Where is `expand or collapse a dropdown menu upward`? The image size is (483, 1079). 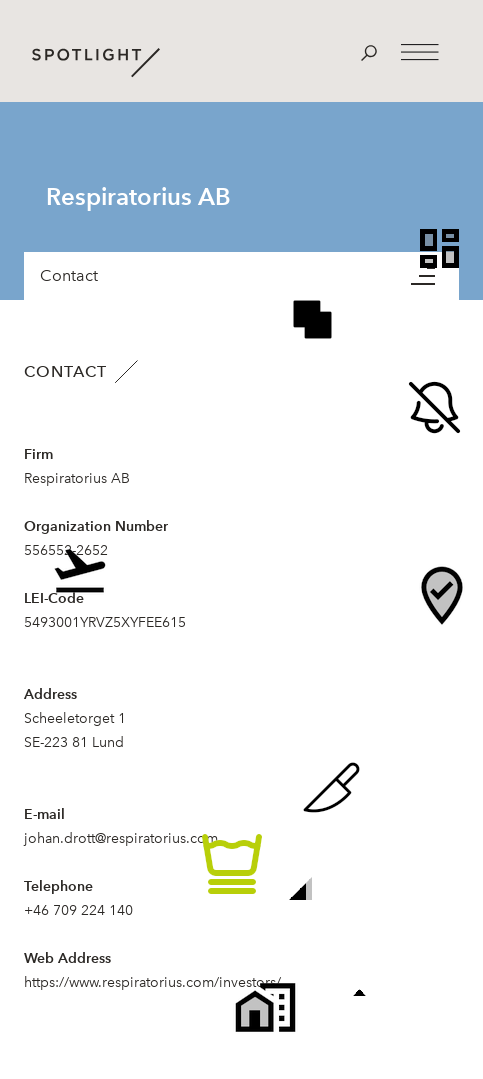
expand or collapse a dropdown menu upward is located at coordinates (359, 993).